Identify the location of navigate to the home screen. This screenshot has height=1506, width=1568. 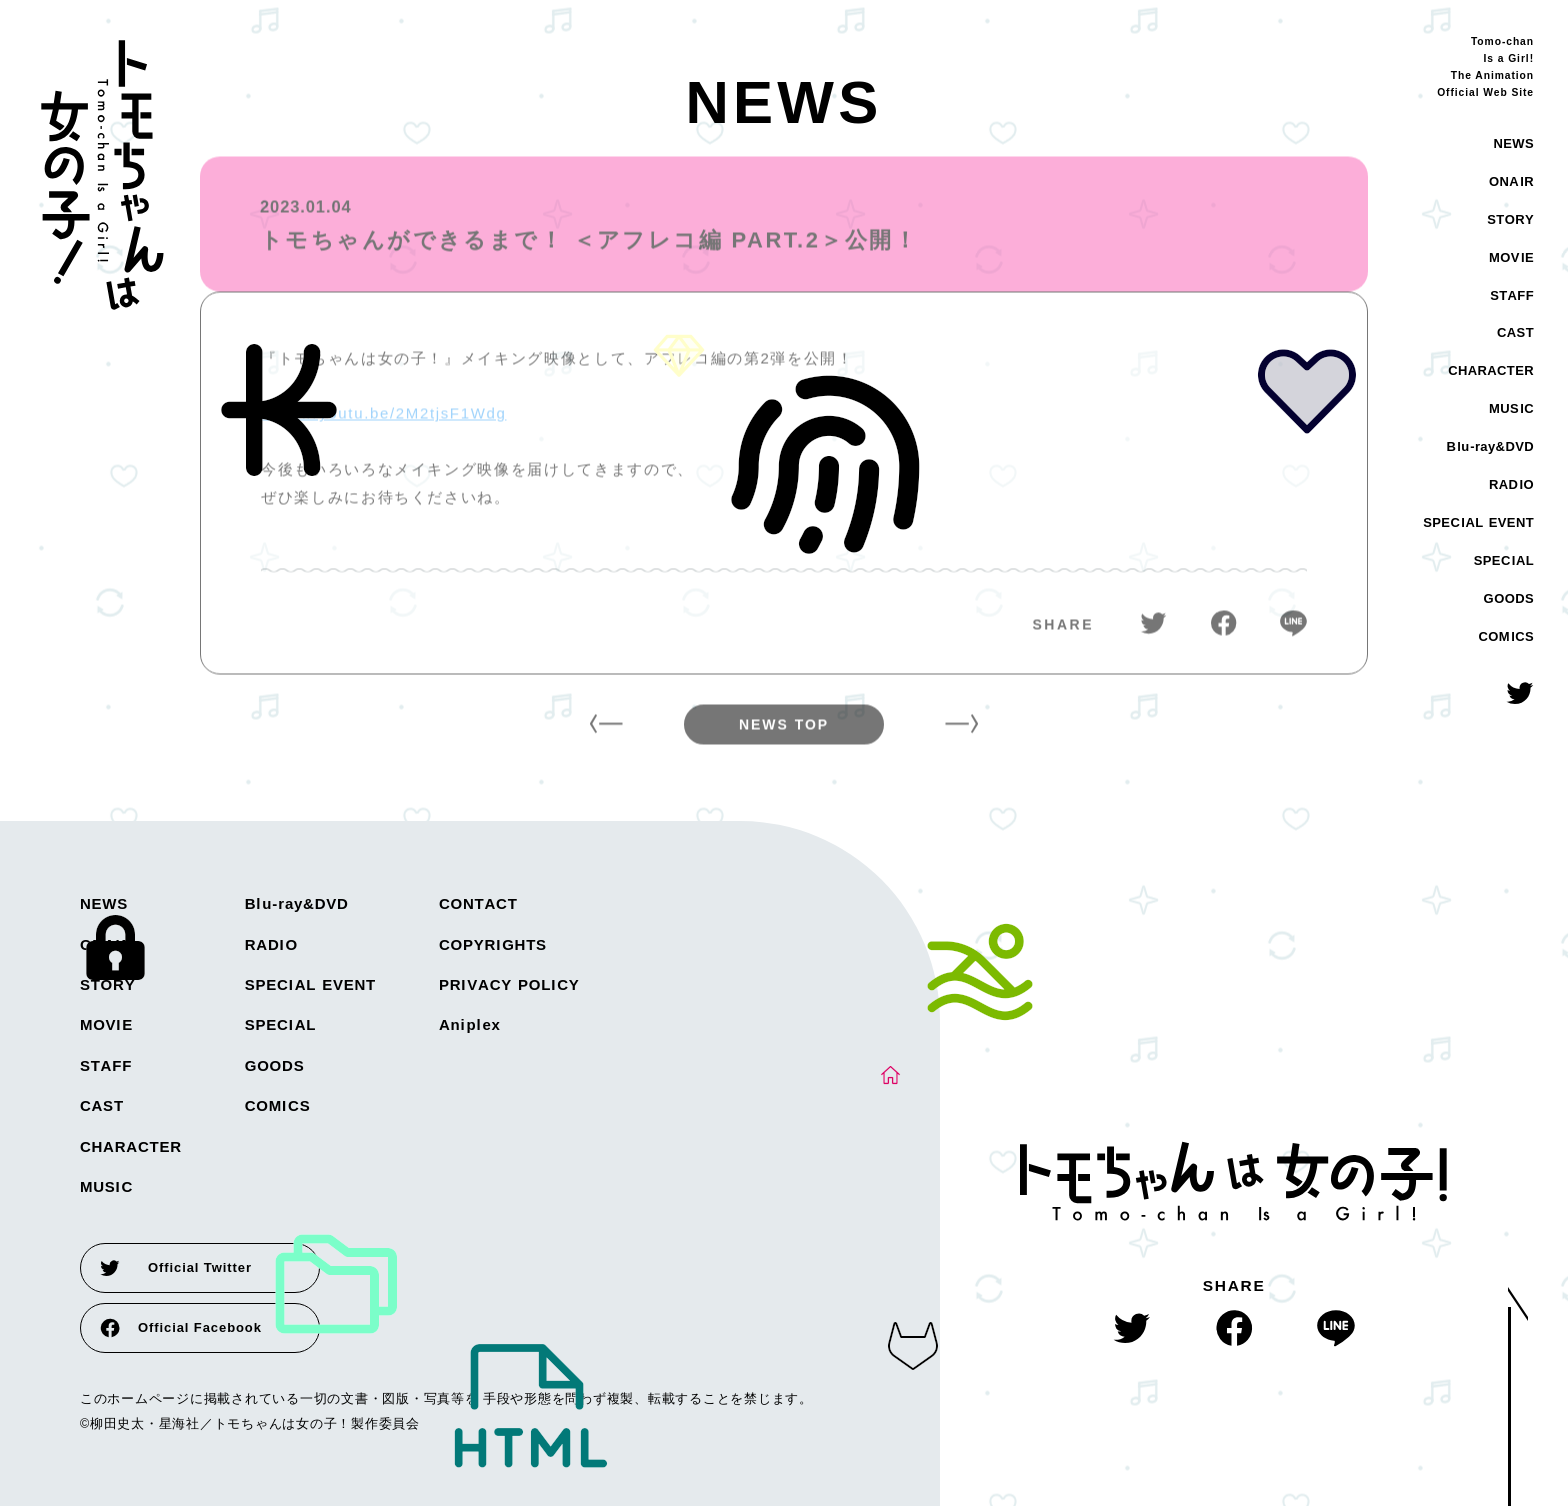
(890, 1075).